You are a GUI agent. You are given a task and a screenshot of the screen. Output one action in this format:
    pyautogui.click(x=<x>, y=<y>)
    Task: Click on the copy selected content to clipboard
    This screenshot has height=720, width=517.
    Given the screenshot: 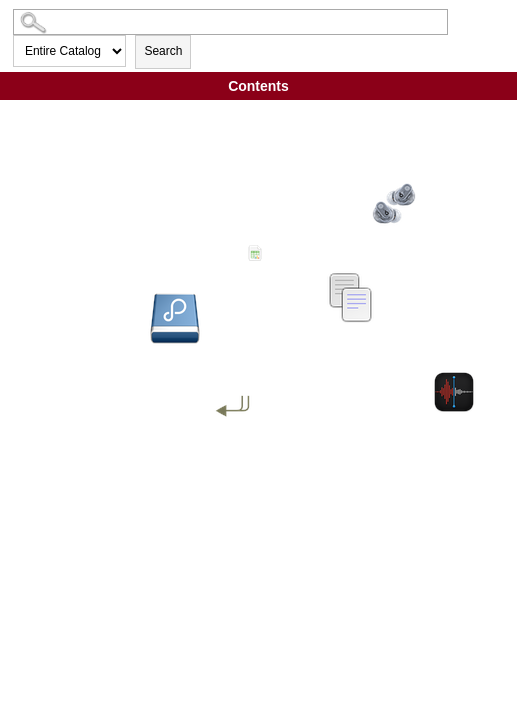 What is the action you would take?
    pyautogui.click(x=350, y=297)
    